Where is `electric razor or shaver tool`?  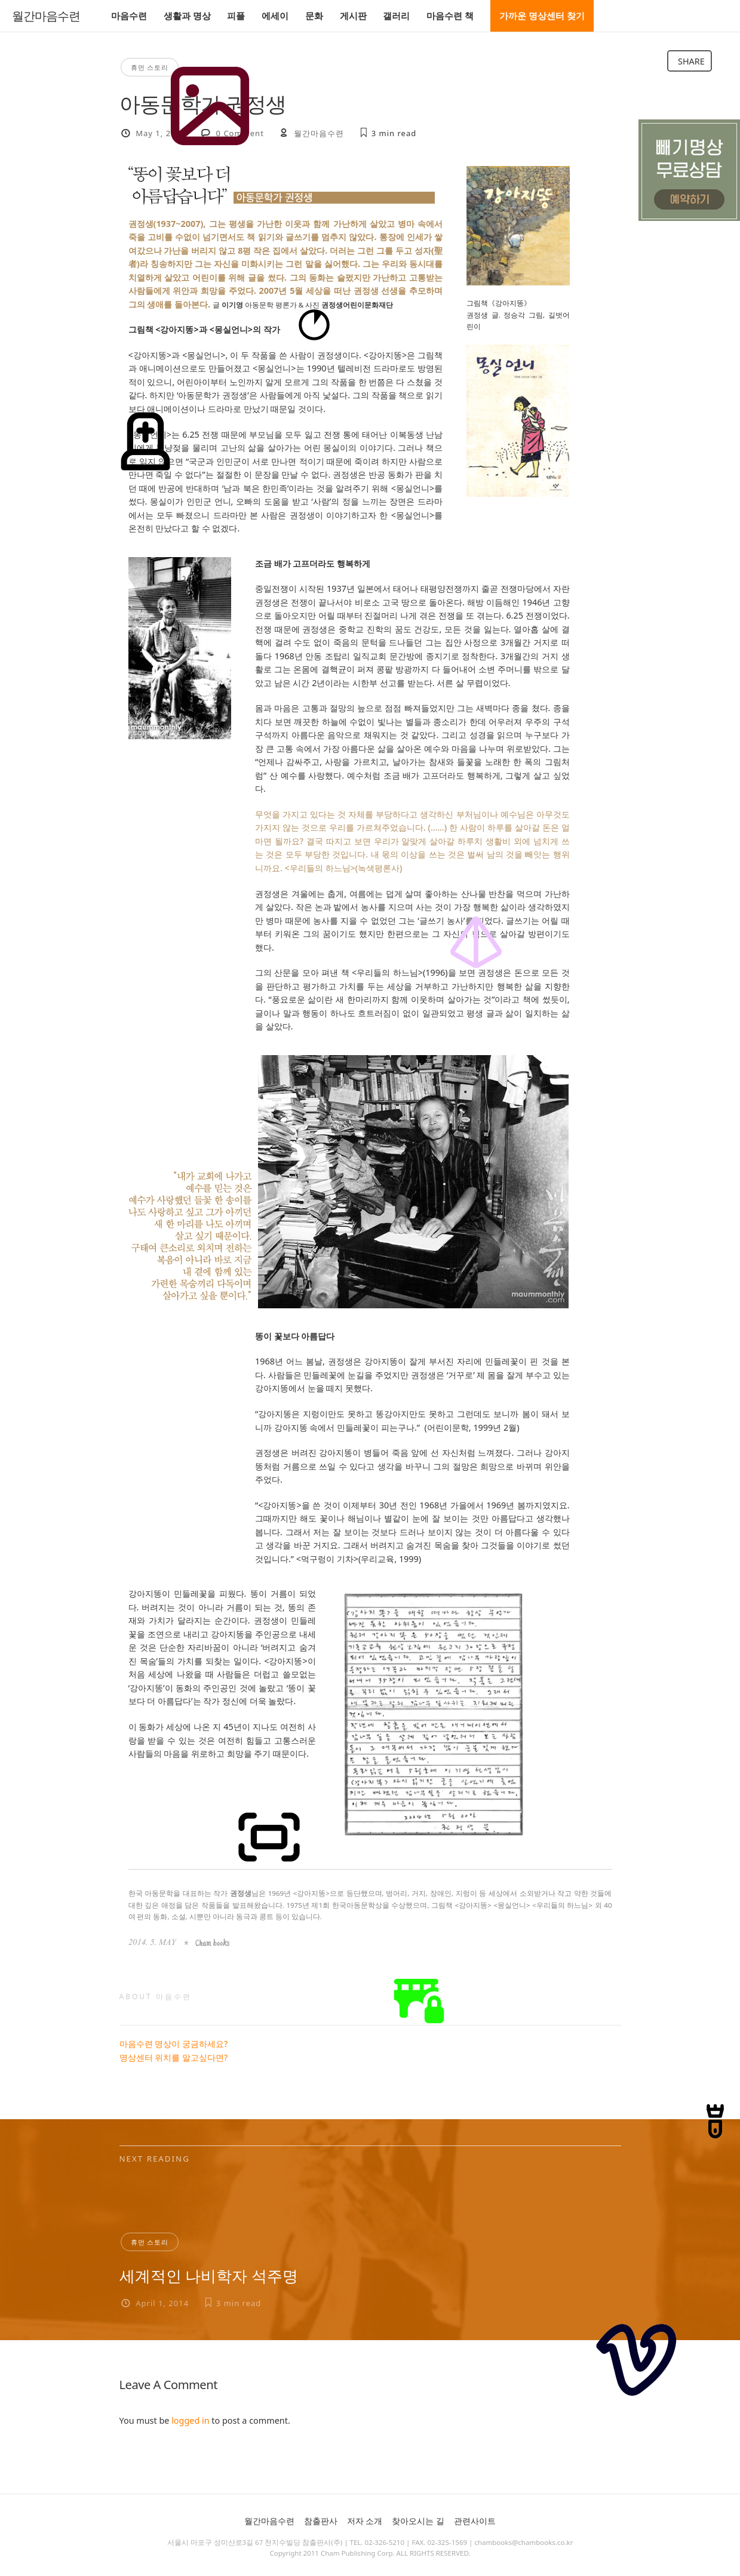 electric razor or shaver tool is located at coordinates (715, 2121).